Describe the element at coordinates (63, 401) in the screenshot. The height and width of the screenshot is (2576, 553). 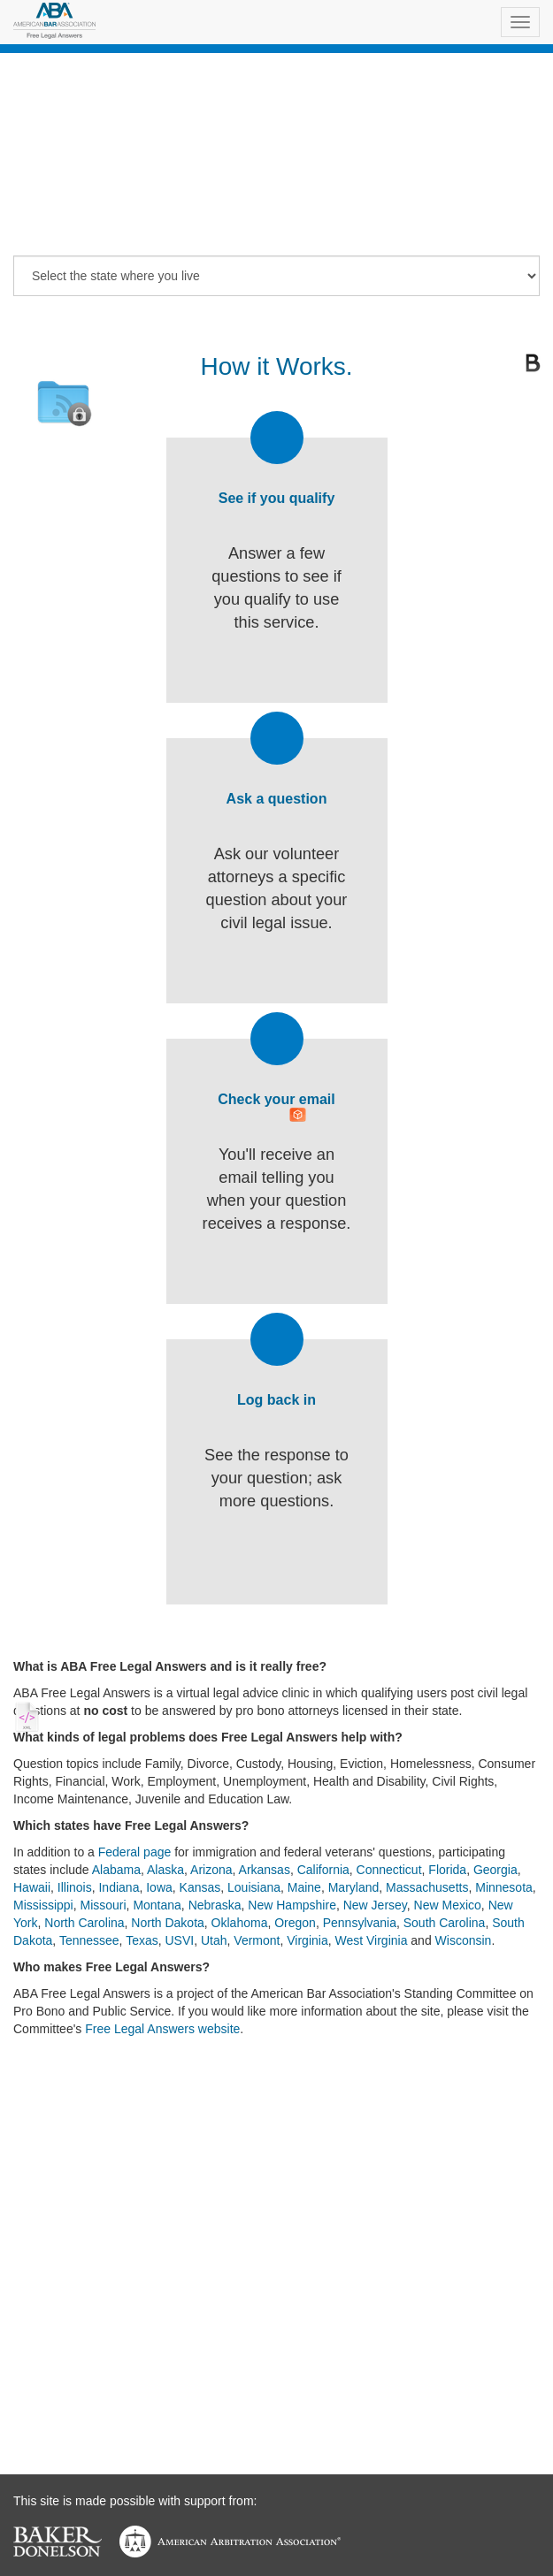
I see `open securefx secure file transfer application` at that location.